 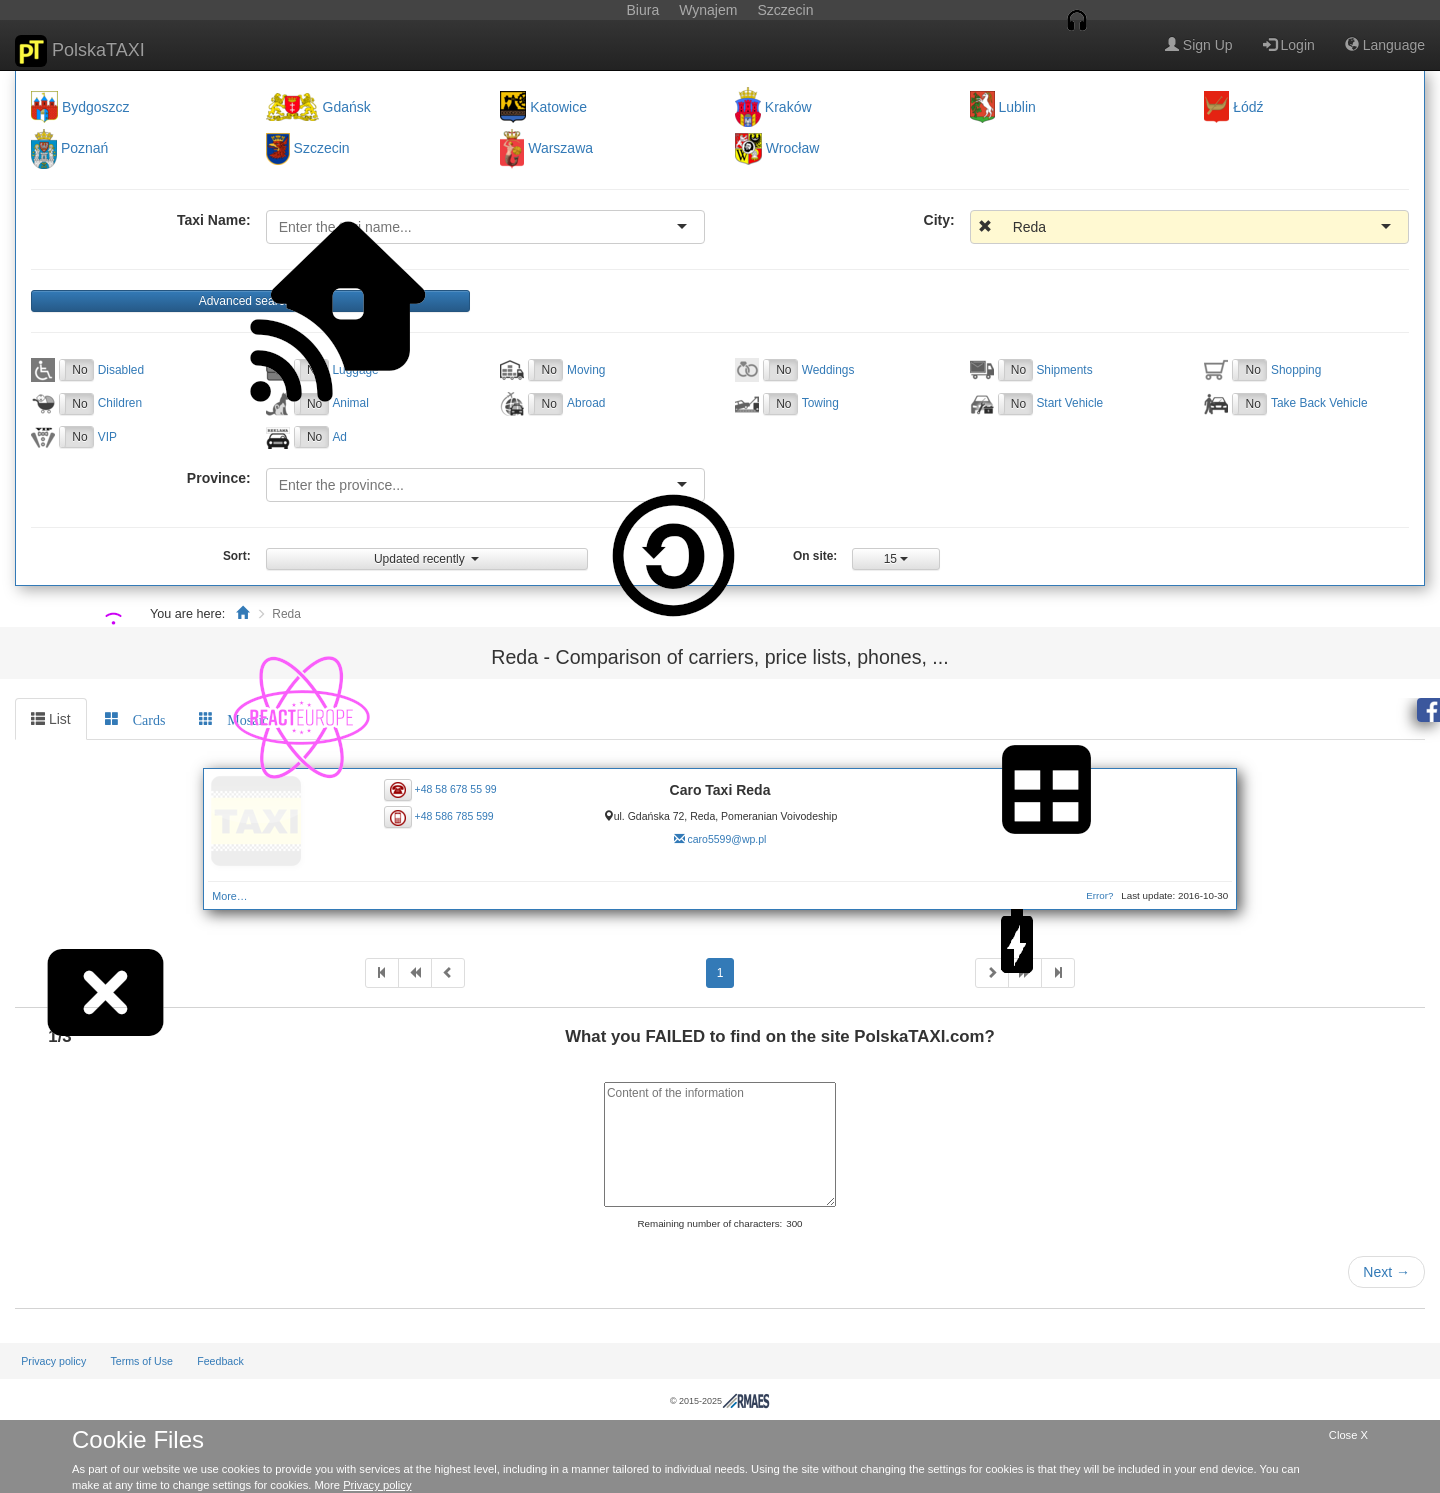 What do you see at coordinates (1046, 789) in the screenshot?
I see `view data in table format` at bounding box center [1046, 789].